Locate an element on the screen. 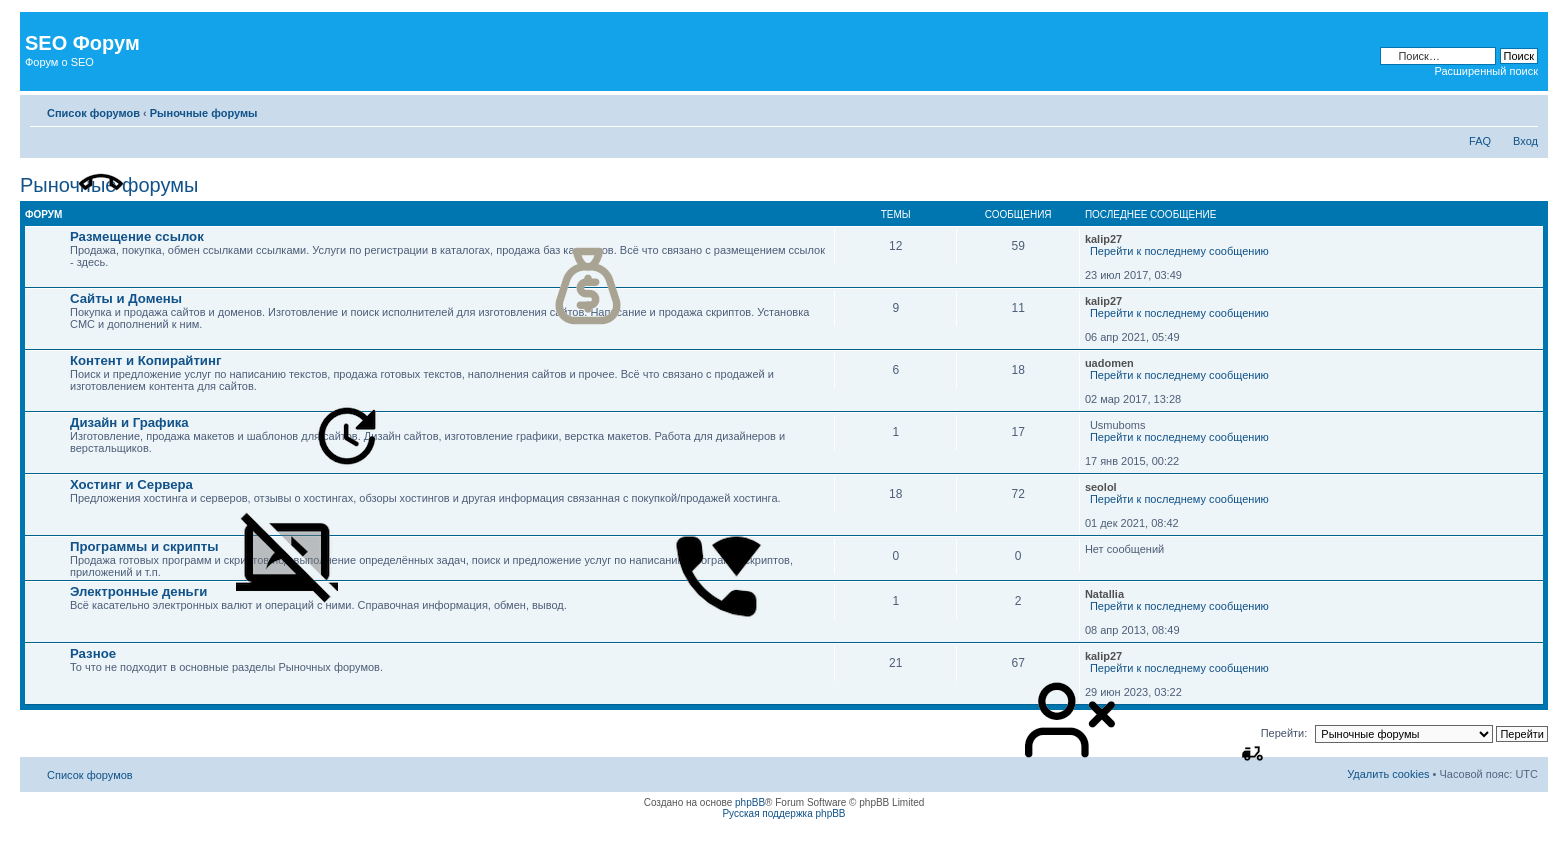  enable wifi calling feature is located at coordinates (716, 576).